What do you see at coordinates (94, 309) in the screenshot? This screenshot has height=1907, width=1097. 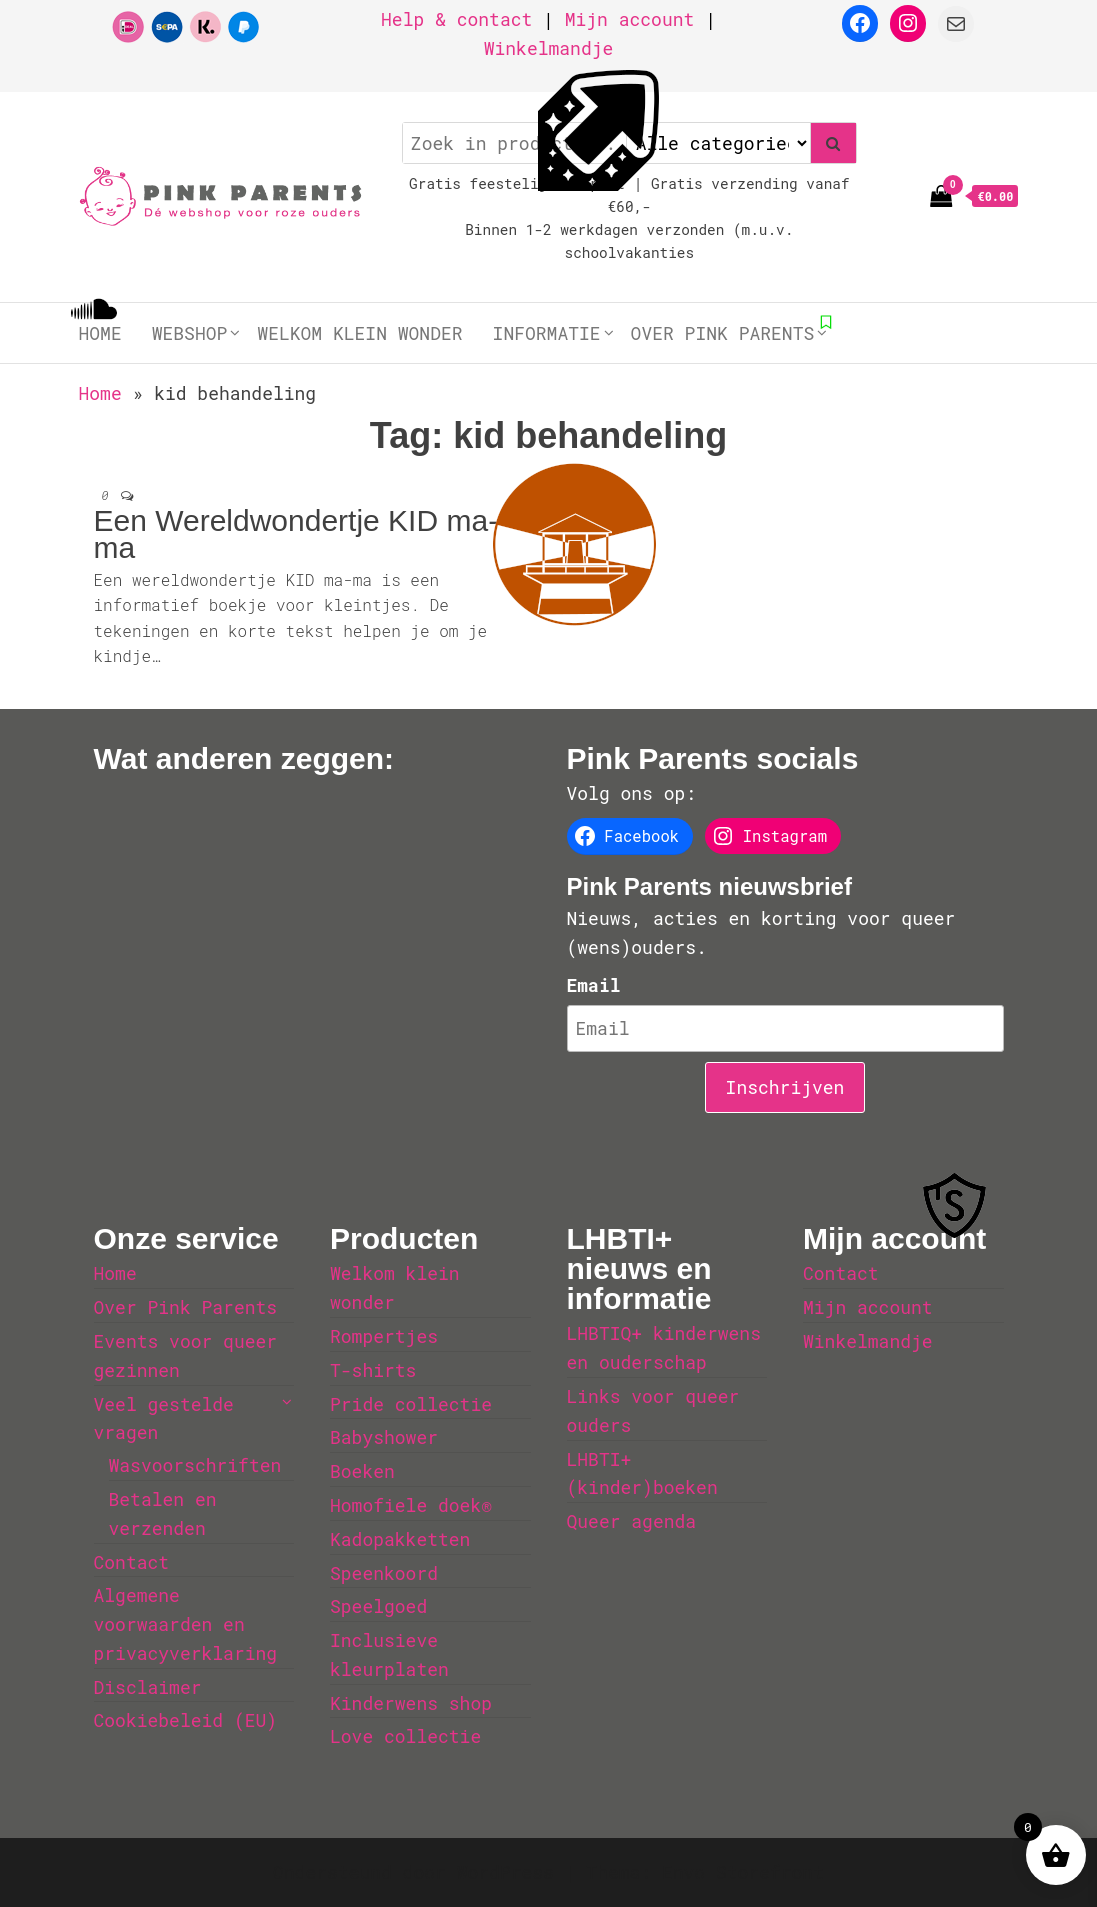 I see `open SoundCloud app` at bounding box center [94, 309].